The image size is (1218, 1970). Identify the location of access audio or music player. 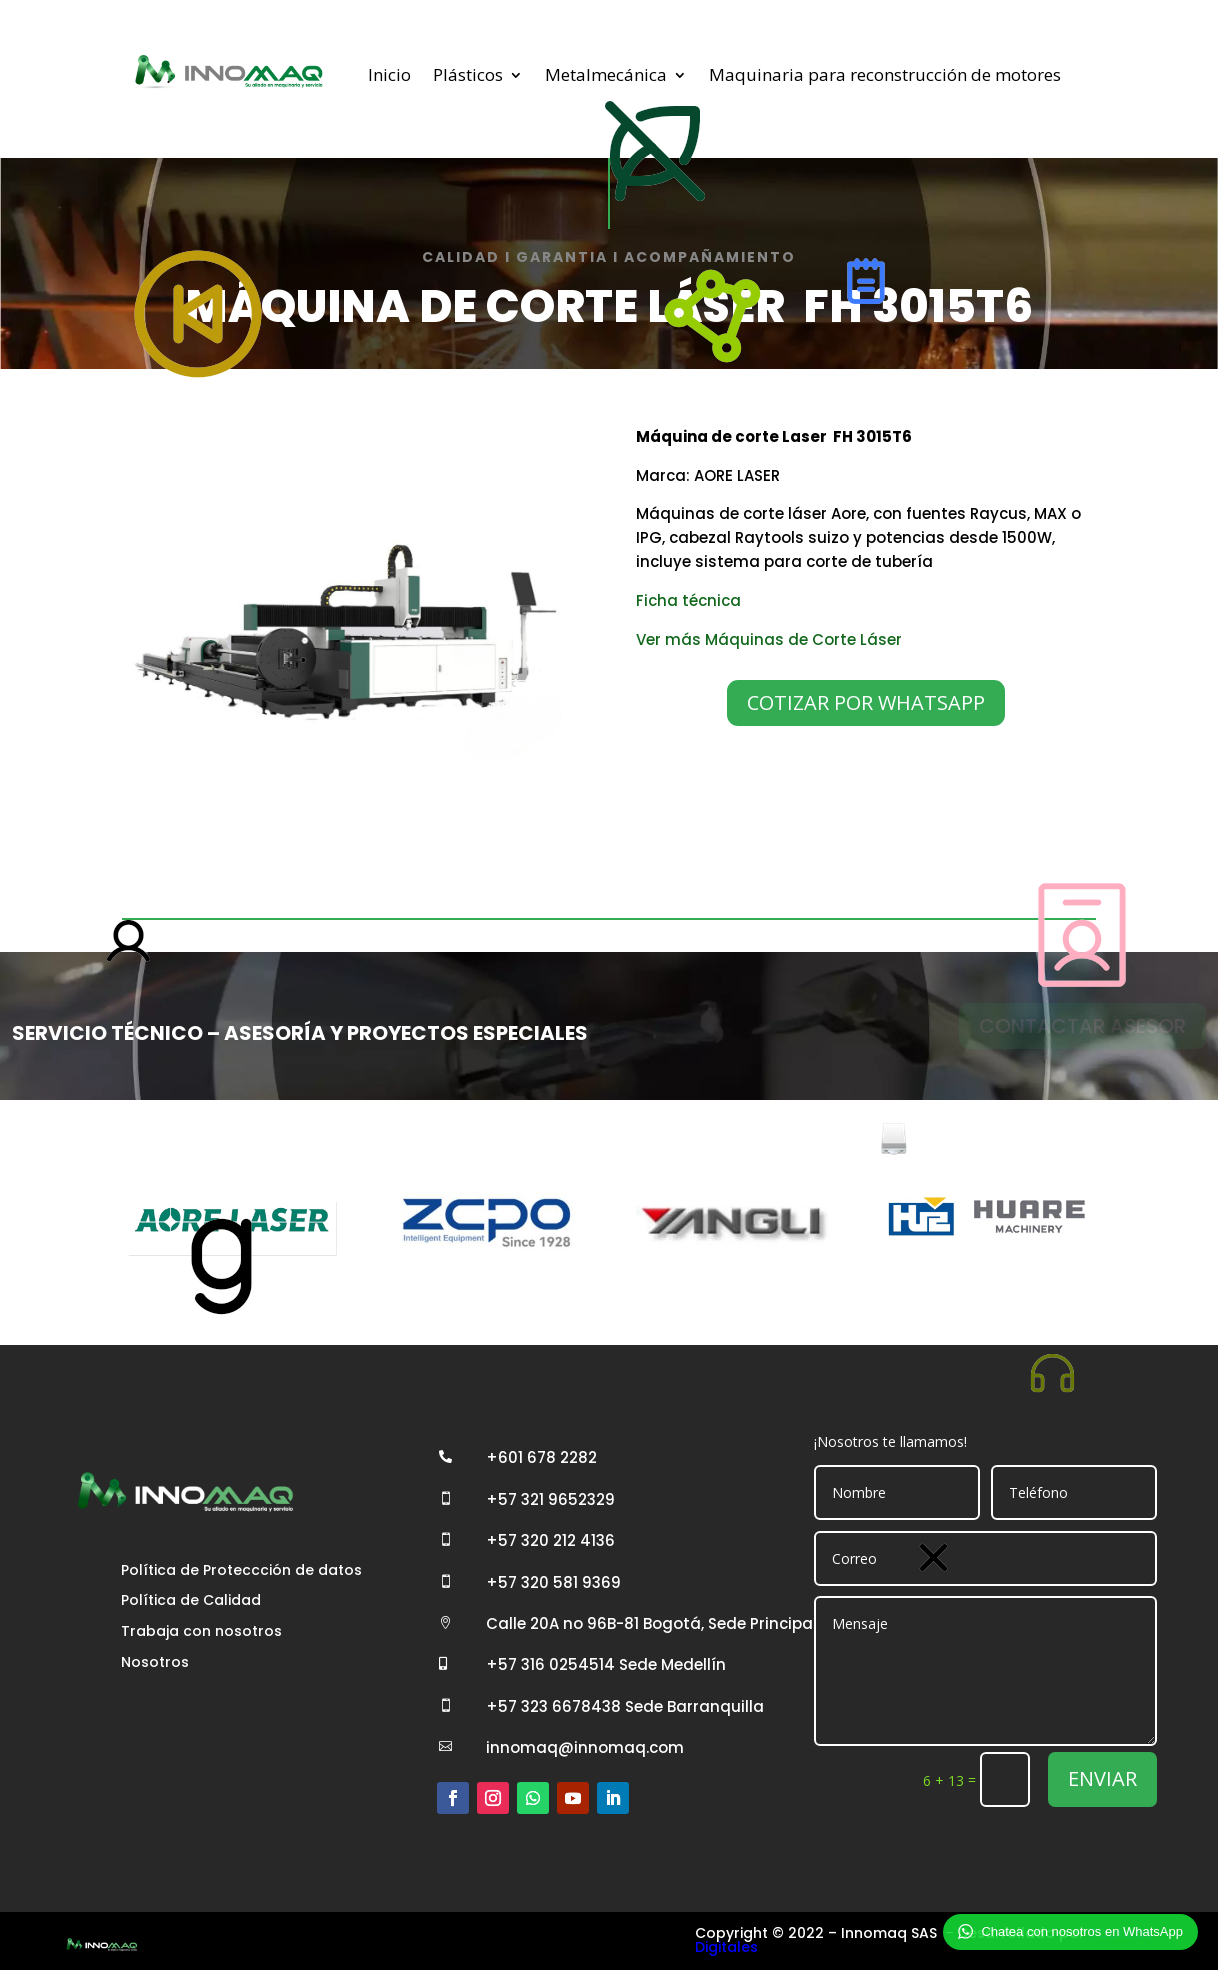
(1052, 1375).